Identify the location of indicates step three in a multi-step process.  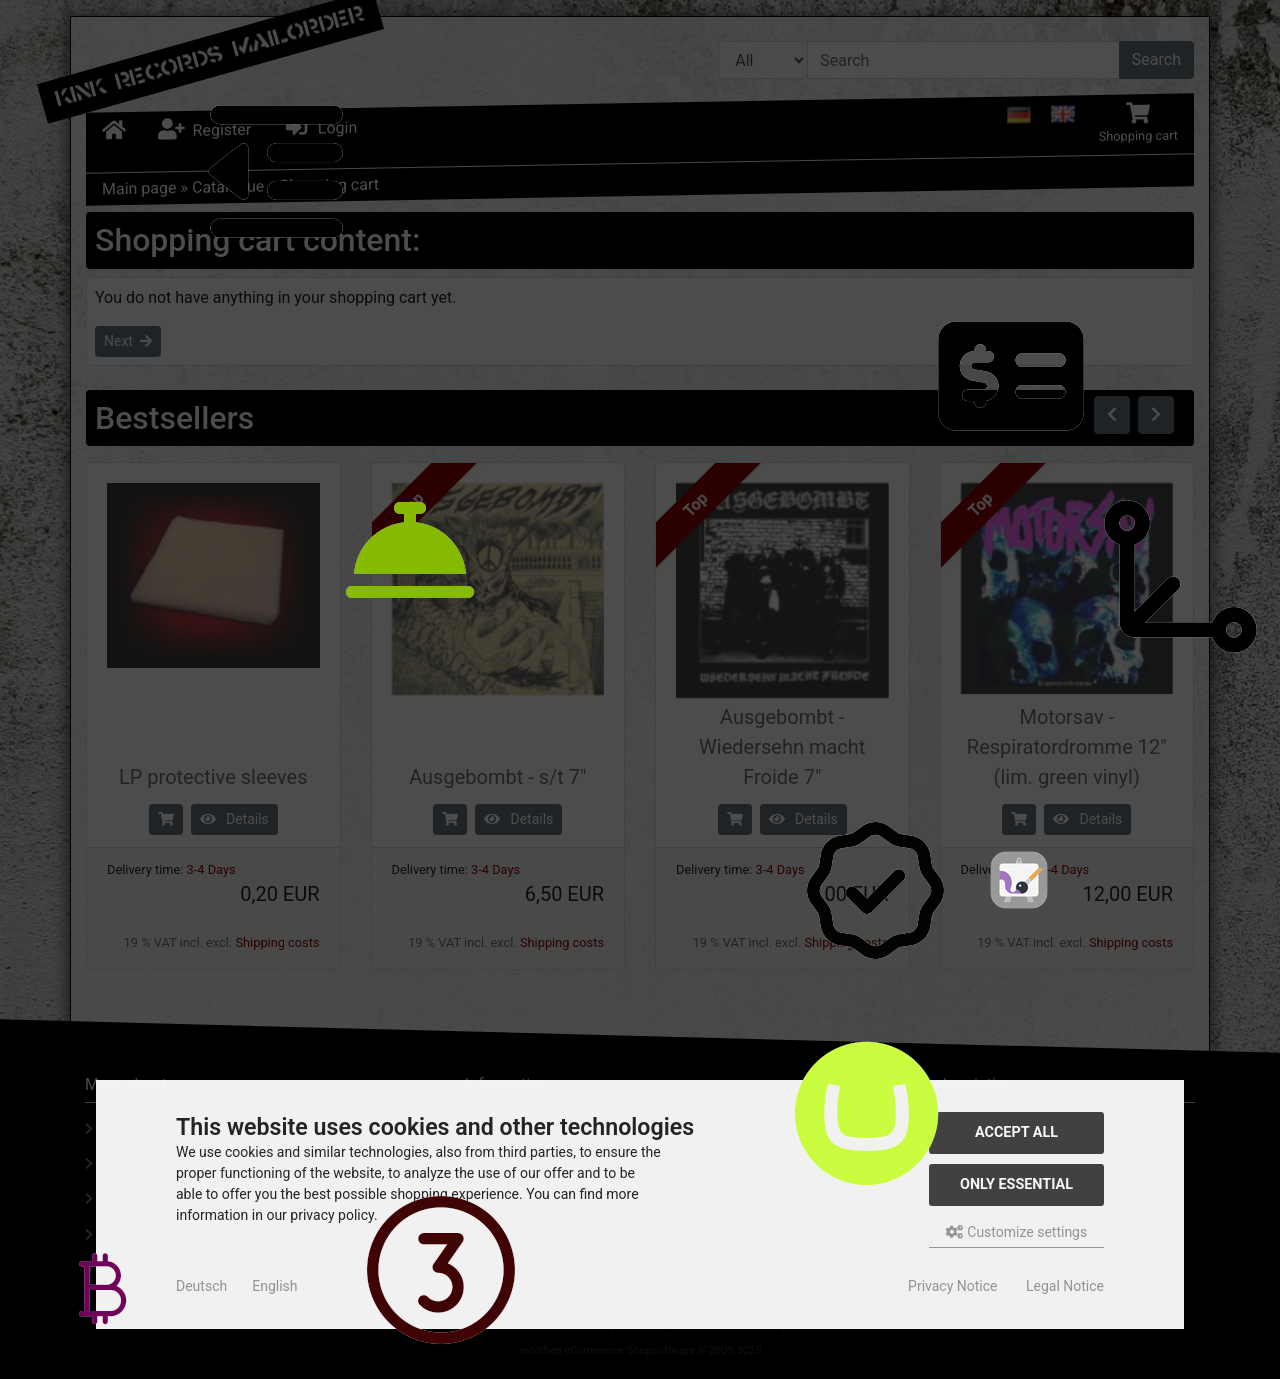
(441, 1270).